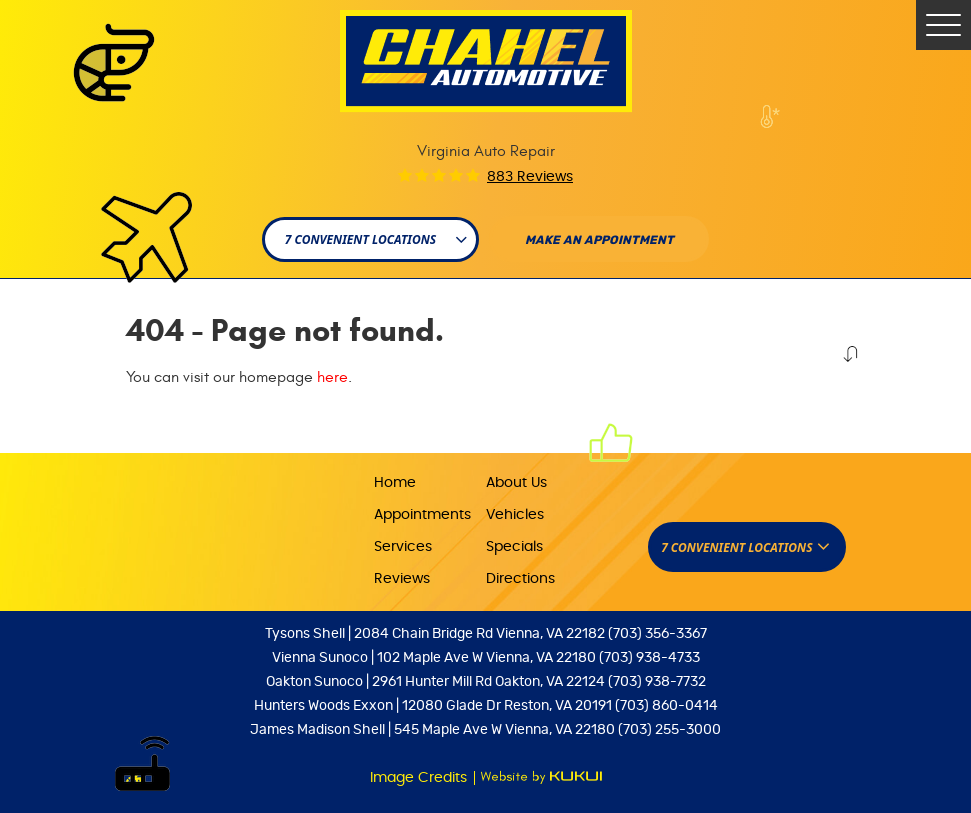 Image resolution: width=971 pixels, height=813 pixels. I want to click on access router or network settings, so click(142, 763).